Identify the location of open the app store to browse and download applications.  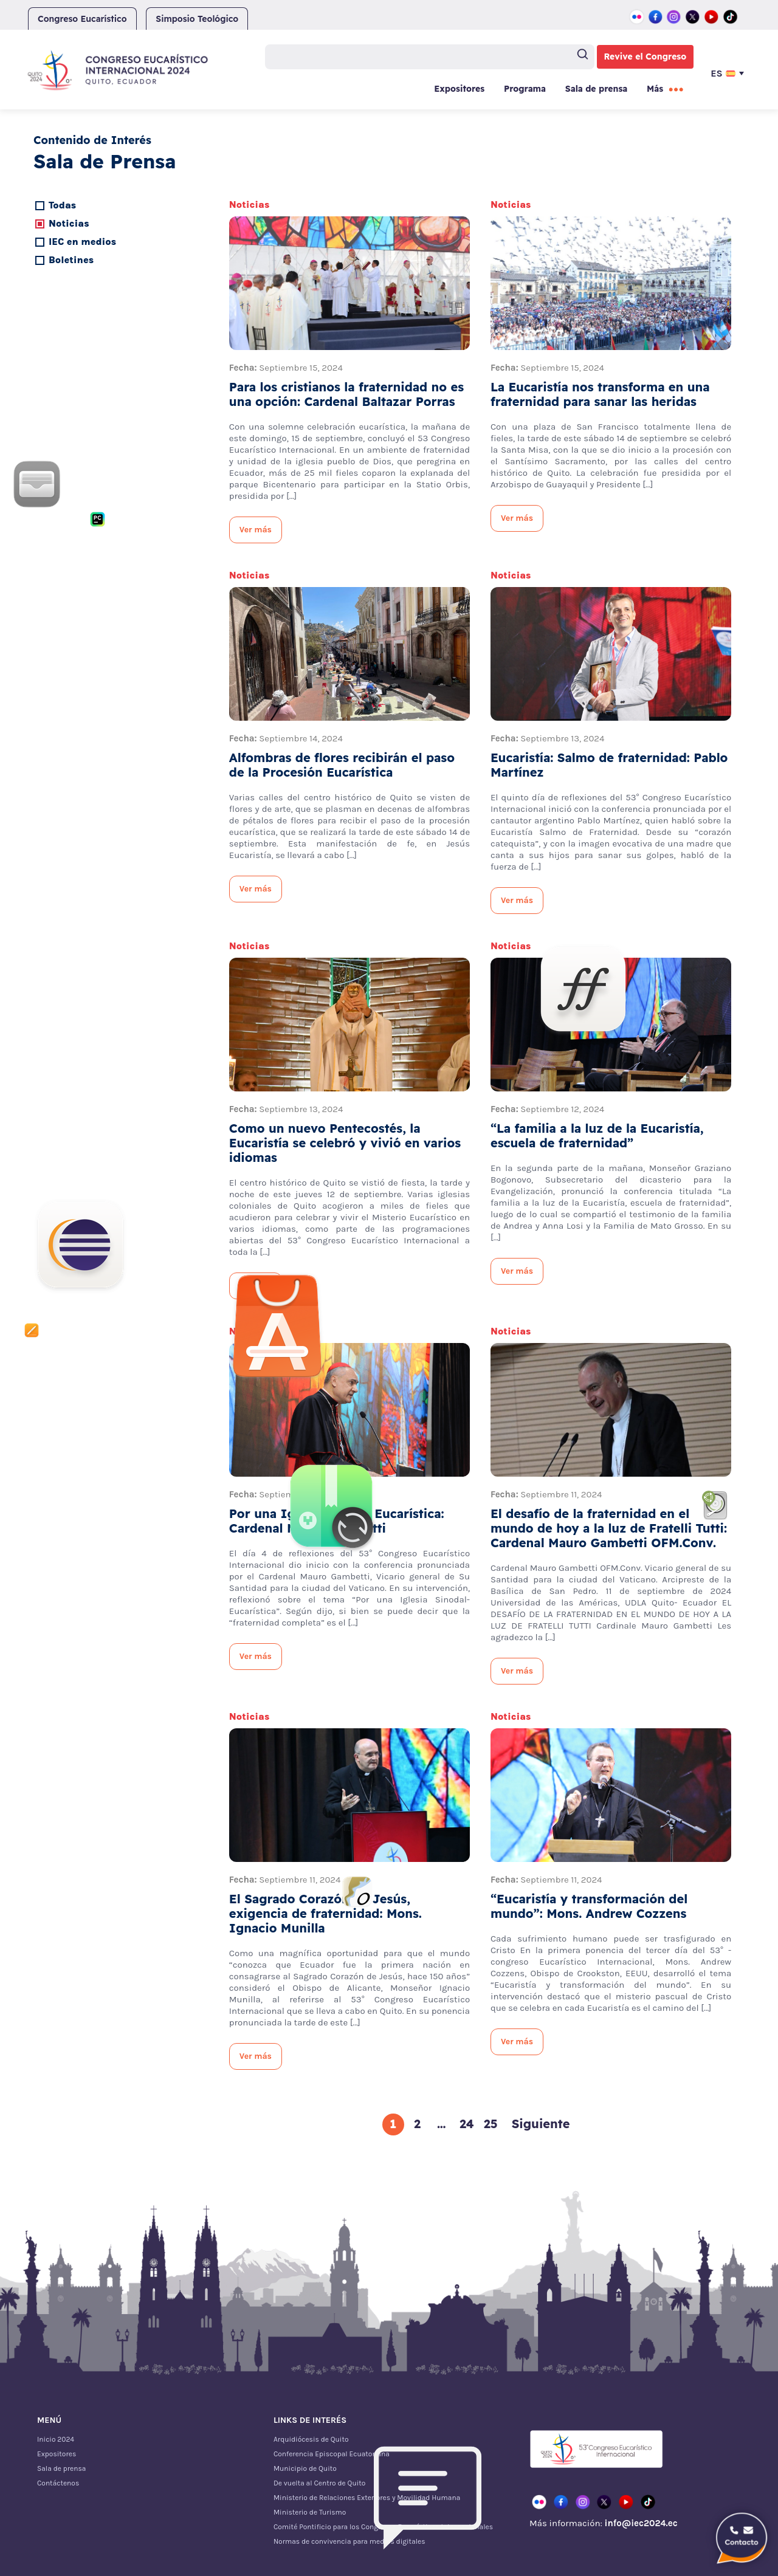
(277, 1326).